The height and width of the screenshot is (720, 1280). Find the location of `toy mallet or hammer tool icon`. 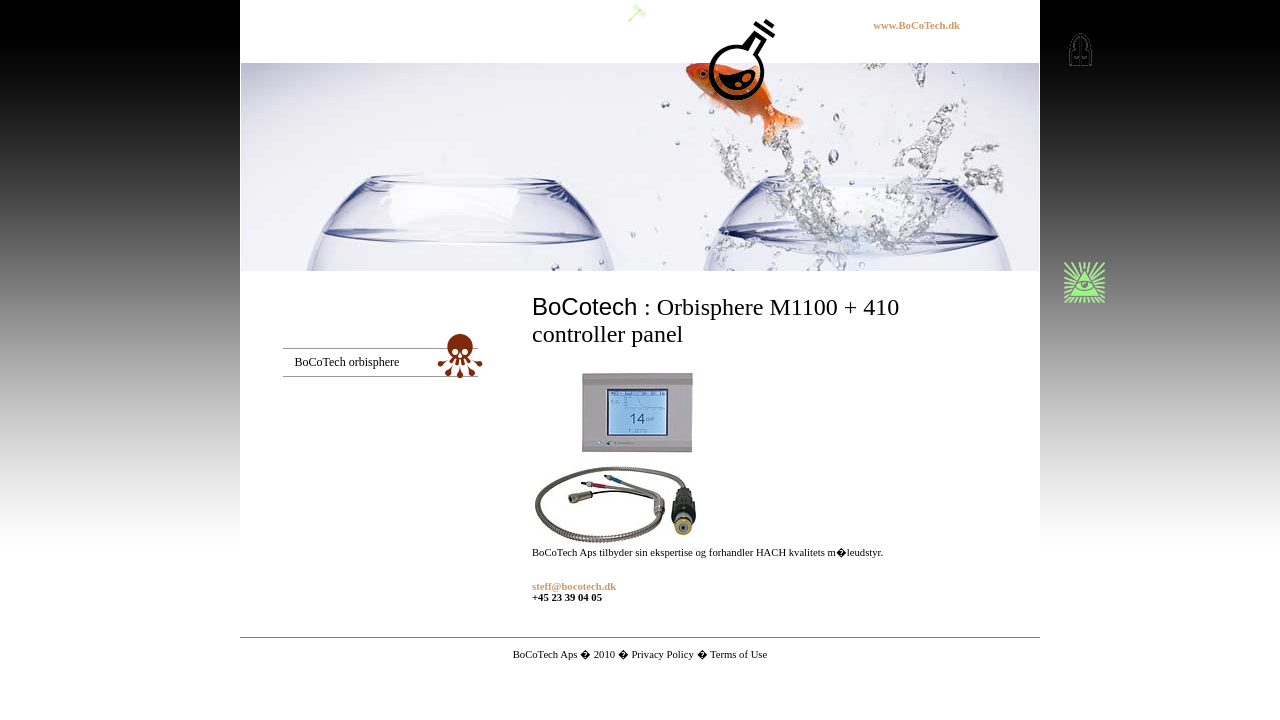

toy mallet or hammer tool icon is located at coordinates (637, 12).